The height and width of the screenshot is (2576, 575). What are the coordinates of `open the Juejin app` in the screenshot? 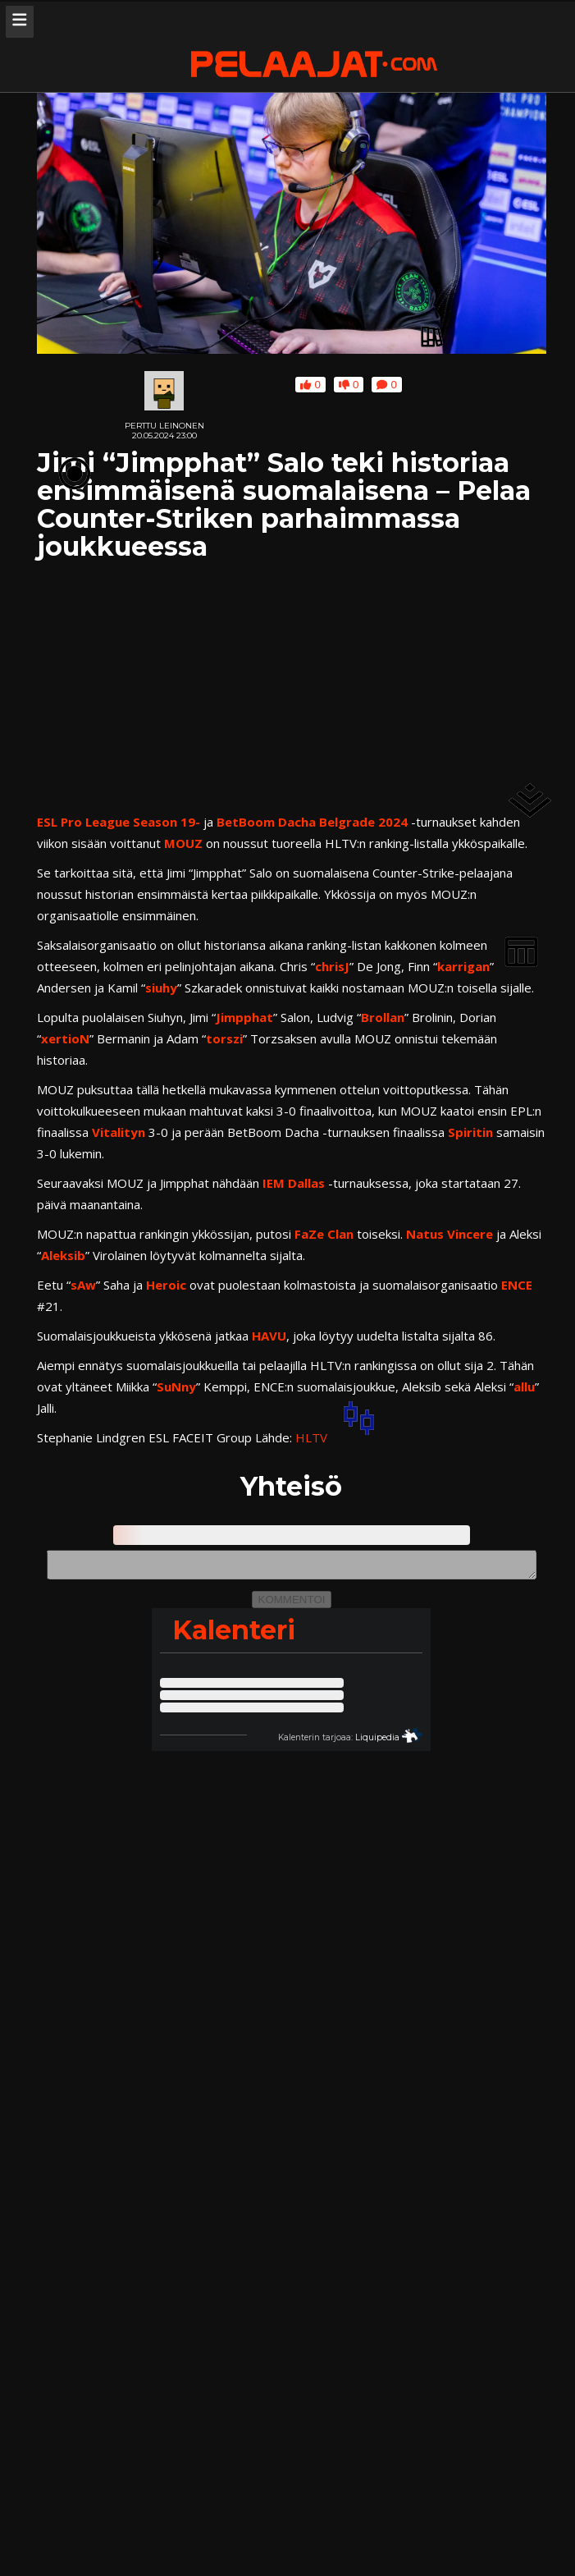 It's located at (530, 800).